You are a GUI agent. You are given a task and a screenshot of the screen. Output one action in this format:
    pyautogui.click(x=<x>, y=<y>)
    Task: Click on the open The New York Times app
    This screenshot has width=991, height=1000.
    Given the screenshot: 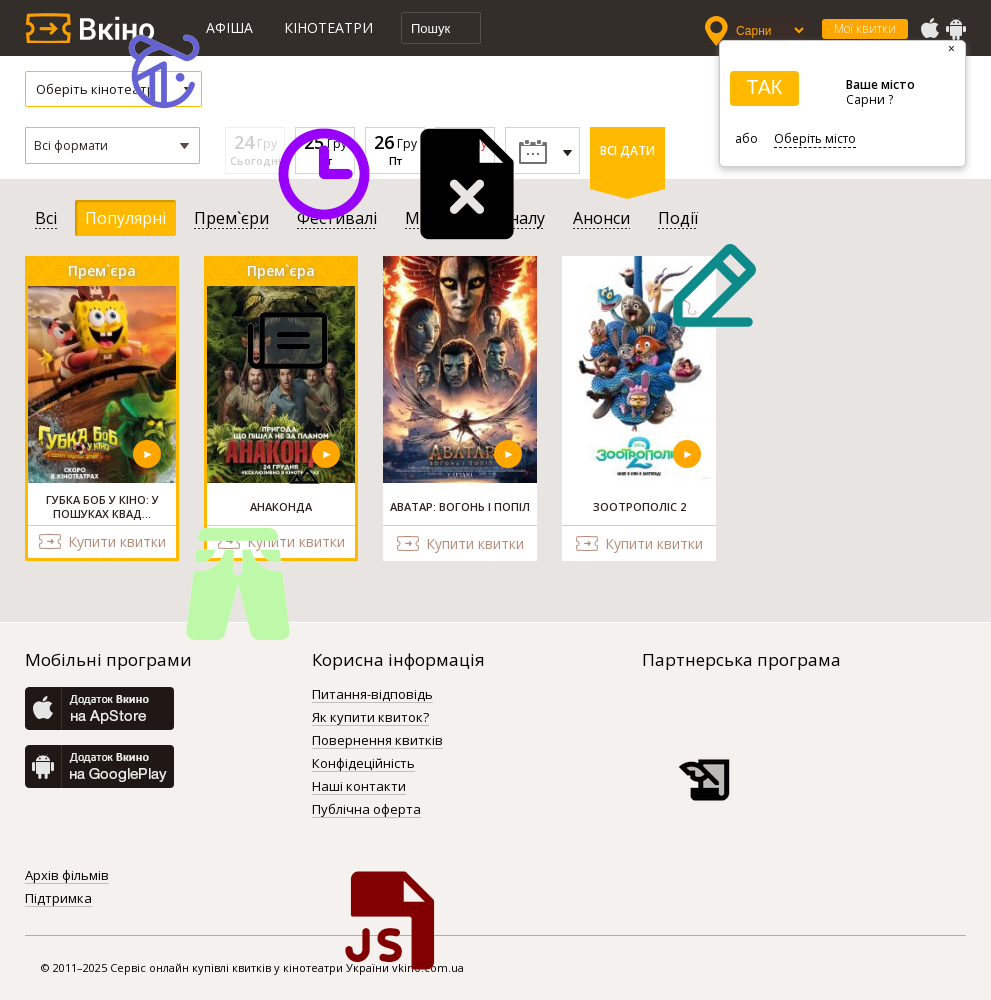 What is the action you would take?
    pyautogui.click(x=164, y=70)
    